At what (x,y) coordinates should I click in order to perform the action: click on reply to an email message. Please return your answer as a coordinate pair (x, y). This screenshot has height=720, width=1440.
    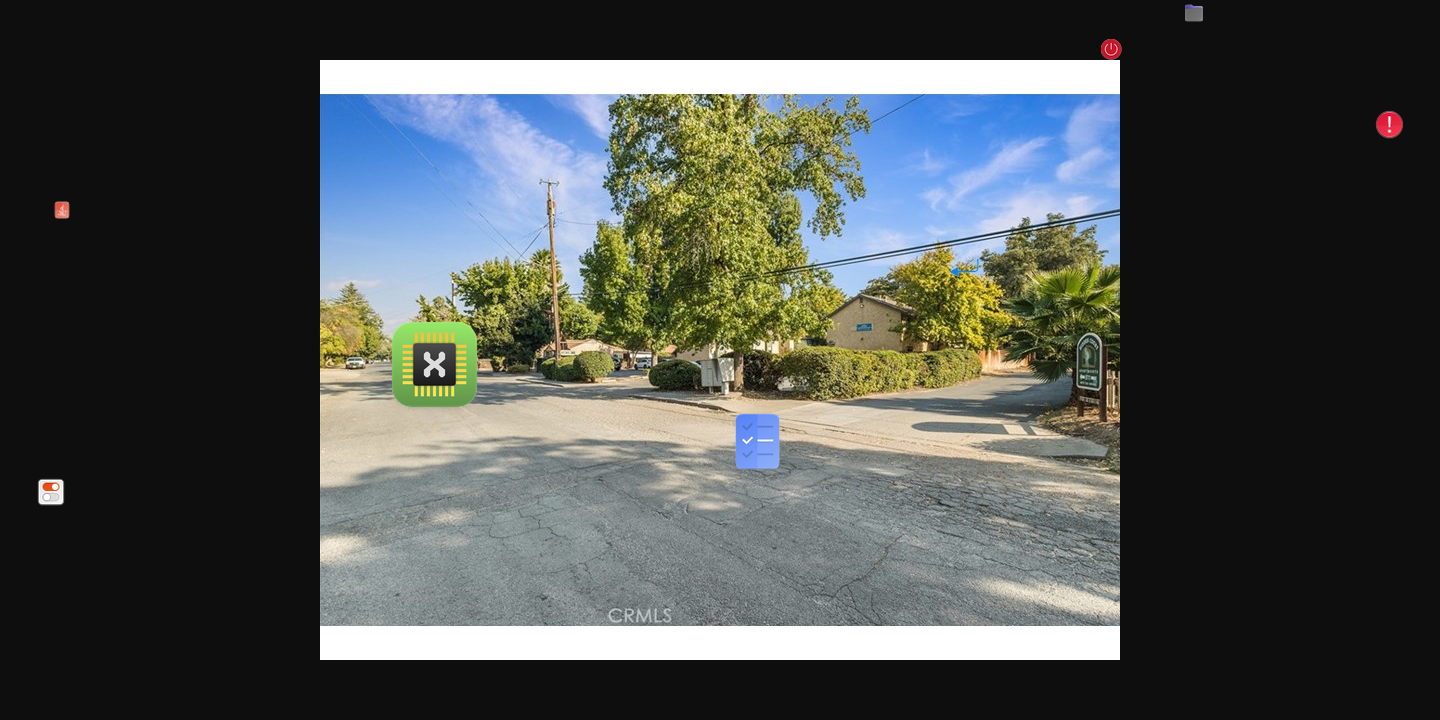
    Looking at the image, I should click on (963, 265).